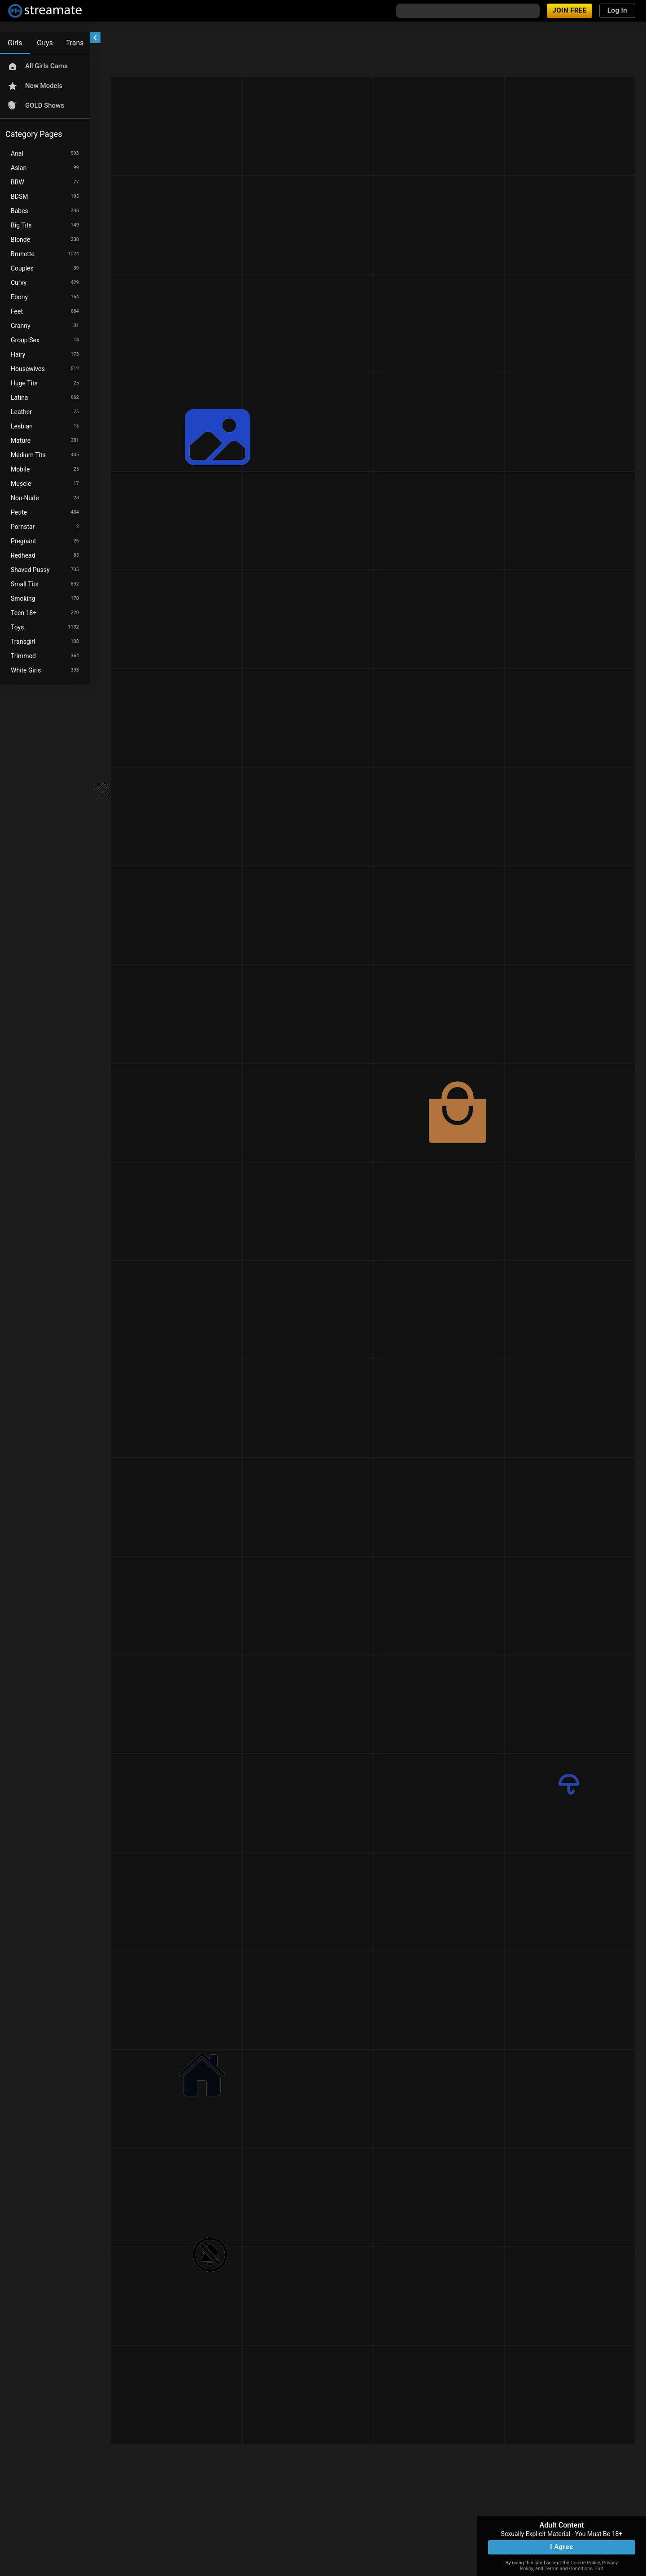 This screenshot has width=646, height=2576. Describe the element at coordinates (218, 437) in the screenshot. I see `view image or photo` at that location.